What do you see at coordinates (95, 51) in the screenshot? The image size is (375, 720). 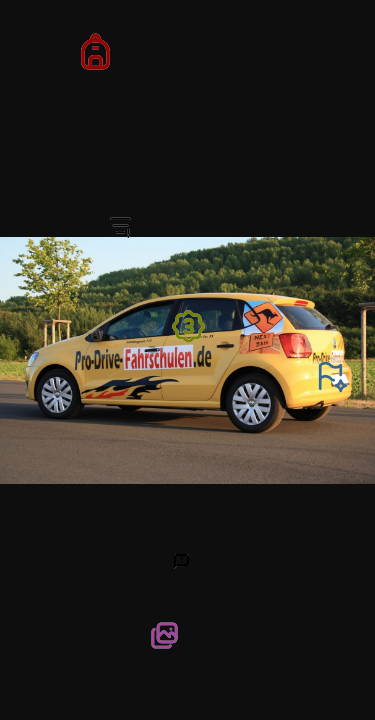 I see `access your inventory or stored items` at bounding box center [95, 51].